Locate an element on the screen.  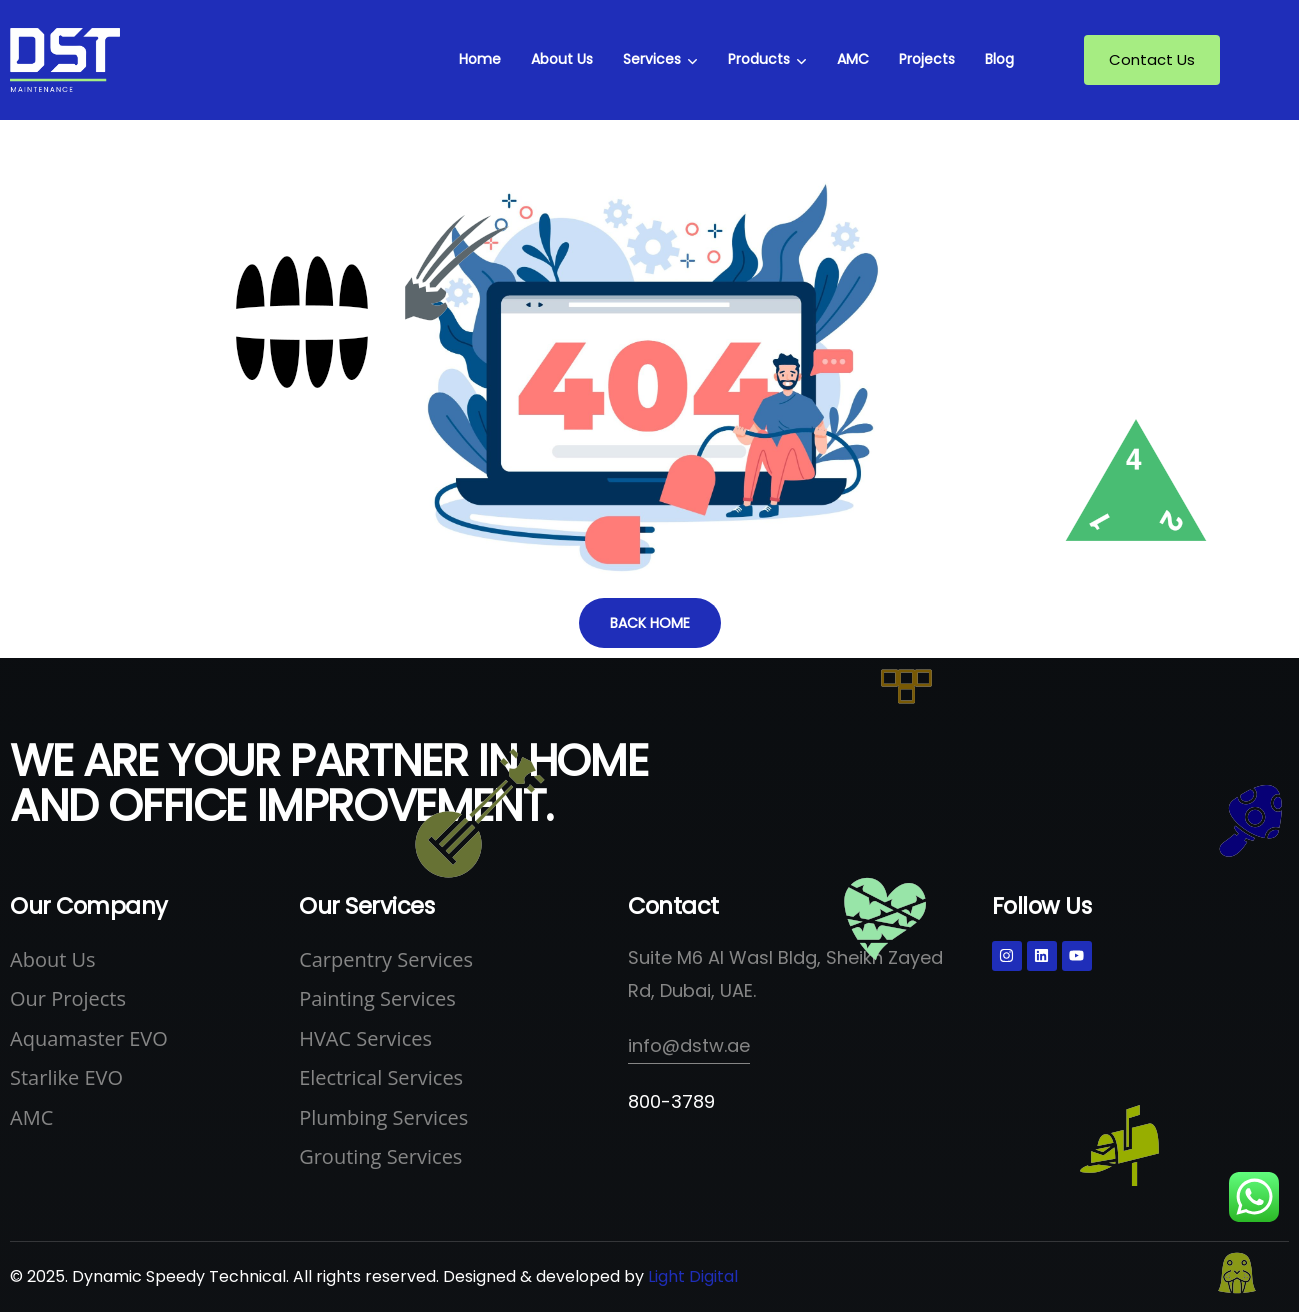
select wolverine character or skin is located at coordinates (459, 266).